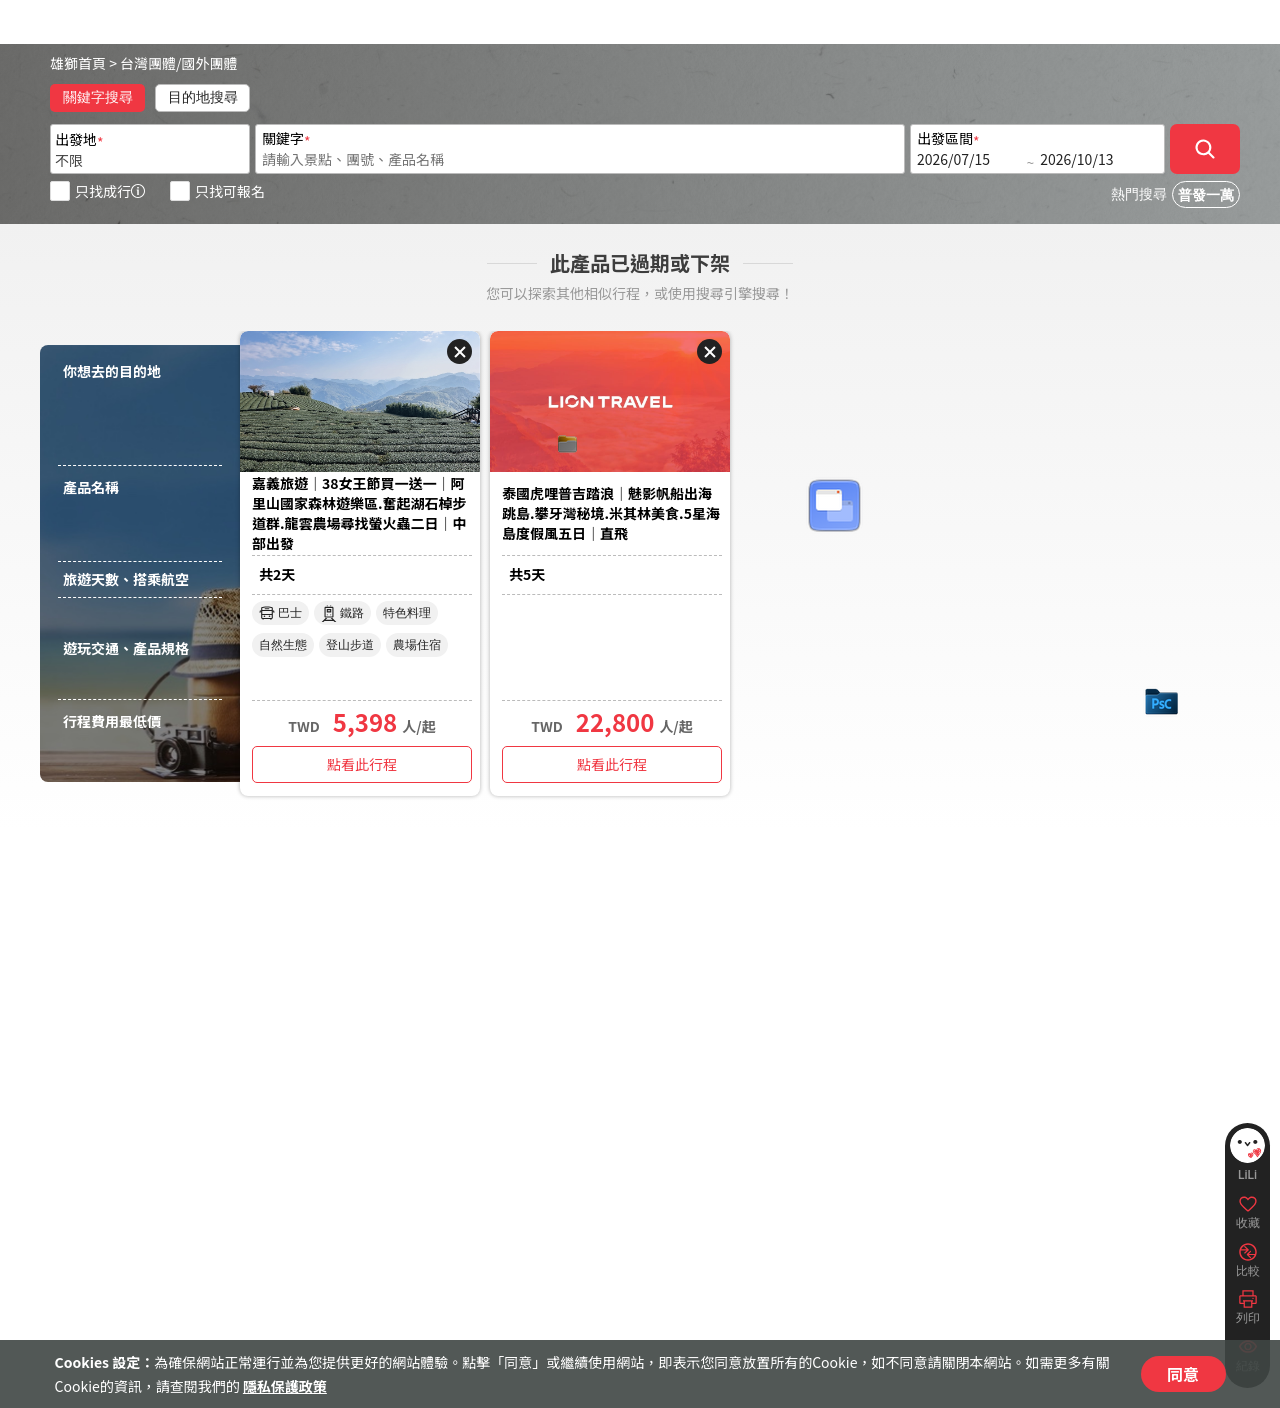 Image resolution: width=1280 pixels, height=1408 pixels. I want to click on open startup applications settings, so click(834, 505).